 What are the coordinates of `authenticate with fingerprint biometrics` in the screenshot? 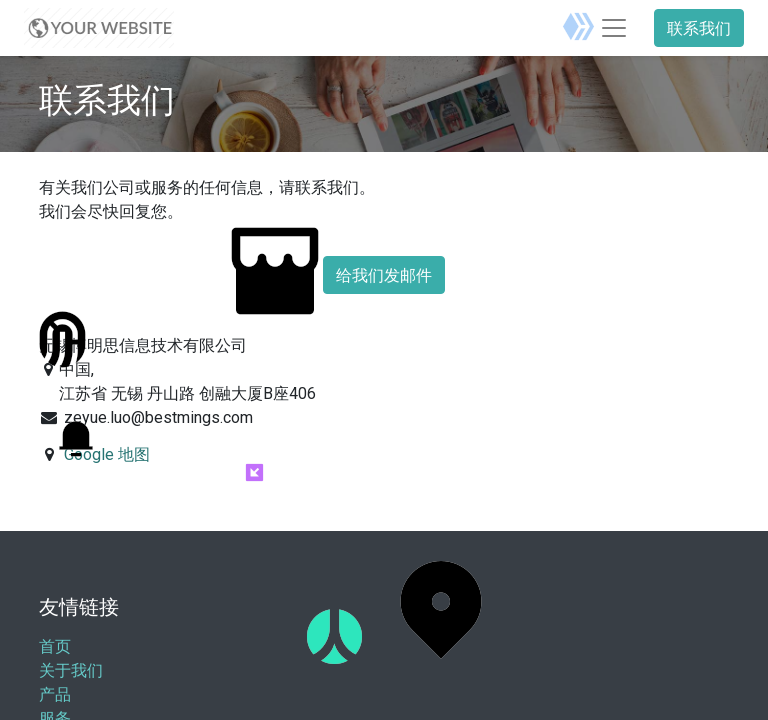 It's located at (62, 339).